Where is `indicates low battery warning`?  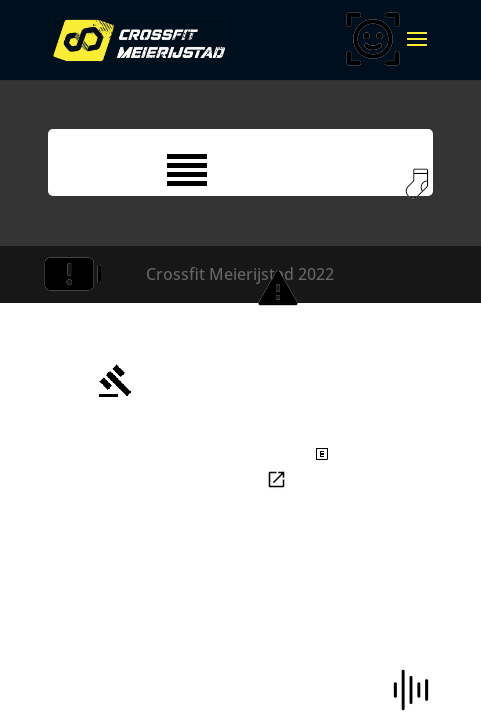 indicates low battery warning is located at coordinates (72, 274).